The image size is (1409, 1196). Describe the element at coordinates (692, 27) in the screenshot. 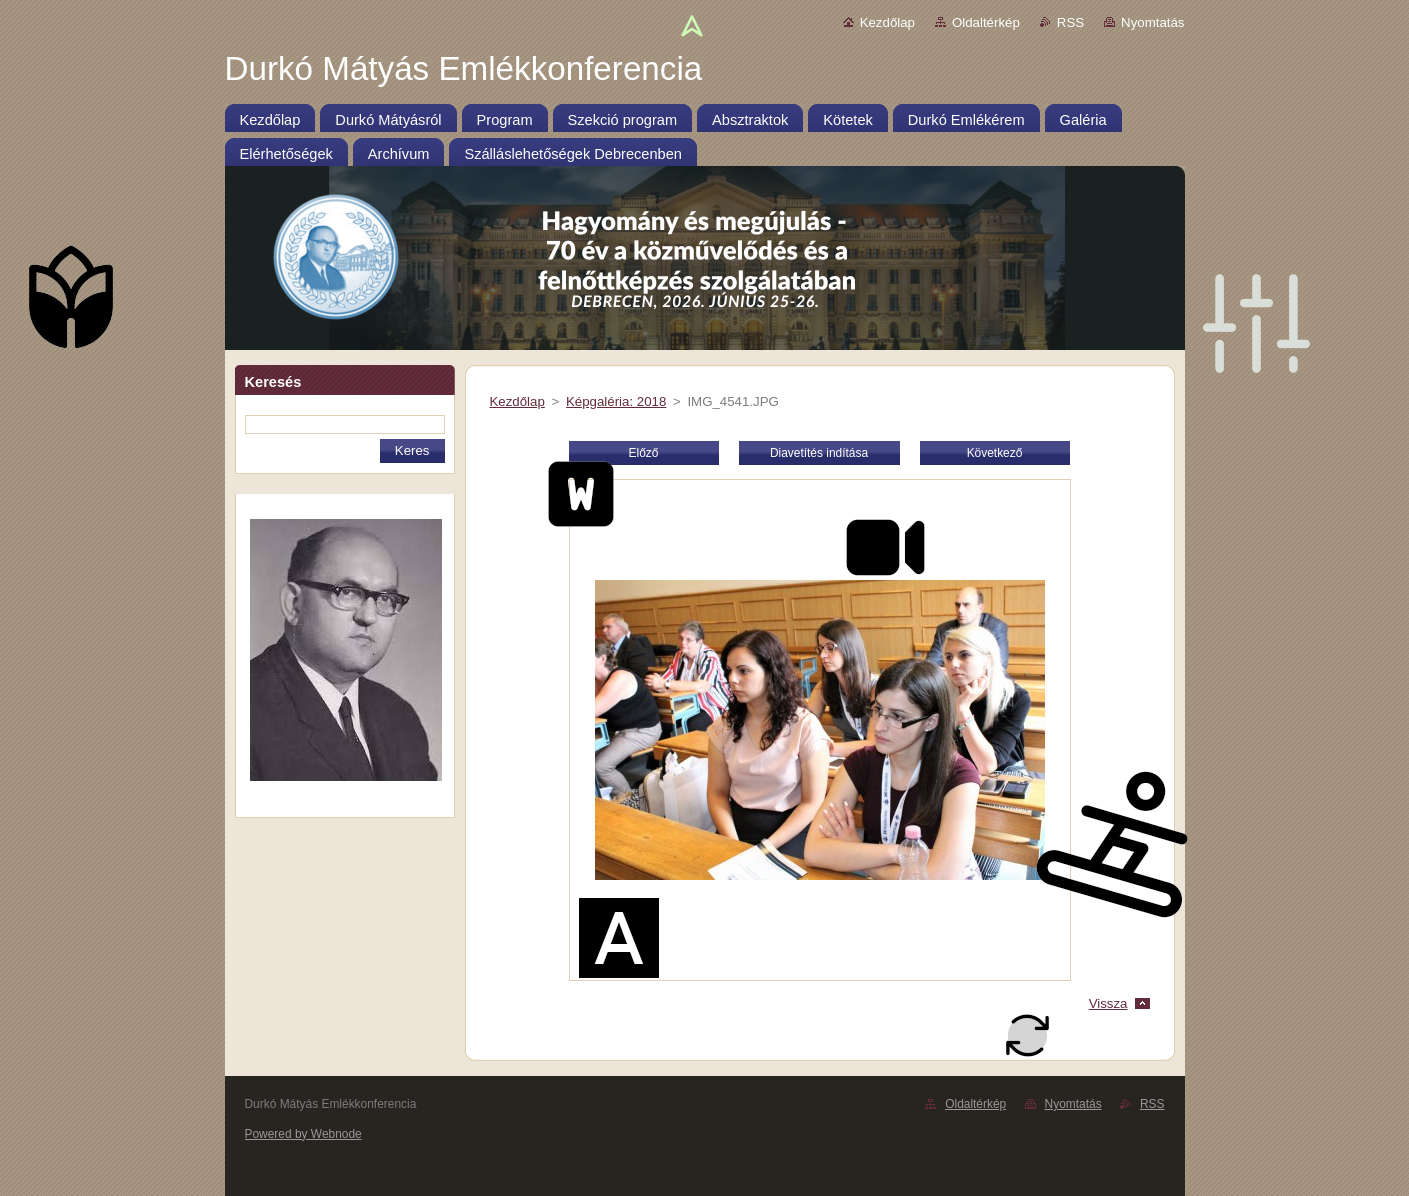

I see `access navigation or directions` at that location.